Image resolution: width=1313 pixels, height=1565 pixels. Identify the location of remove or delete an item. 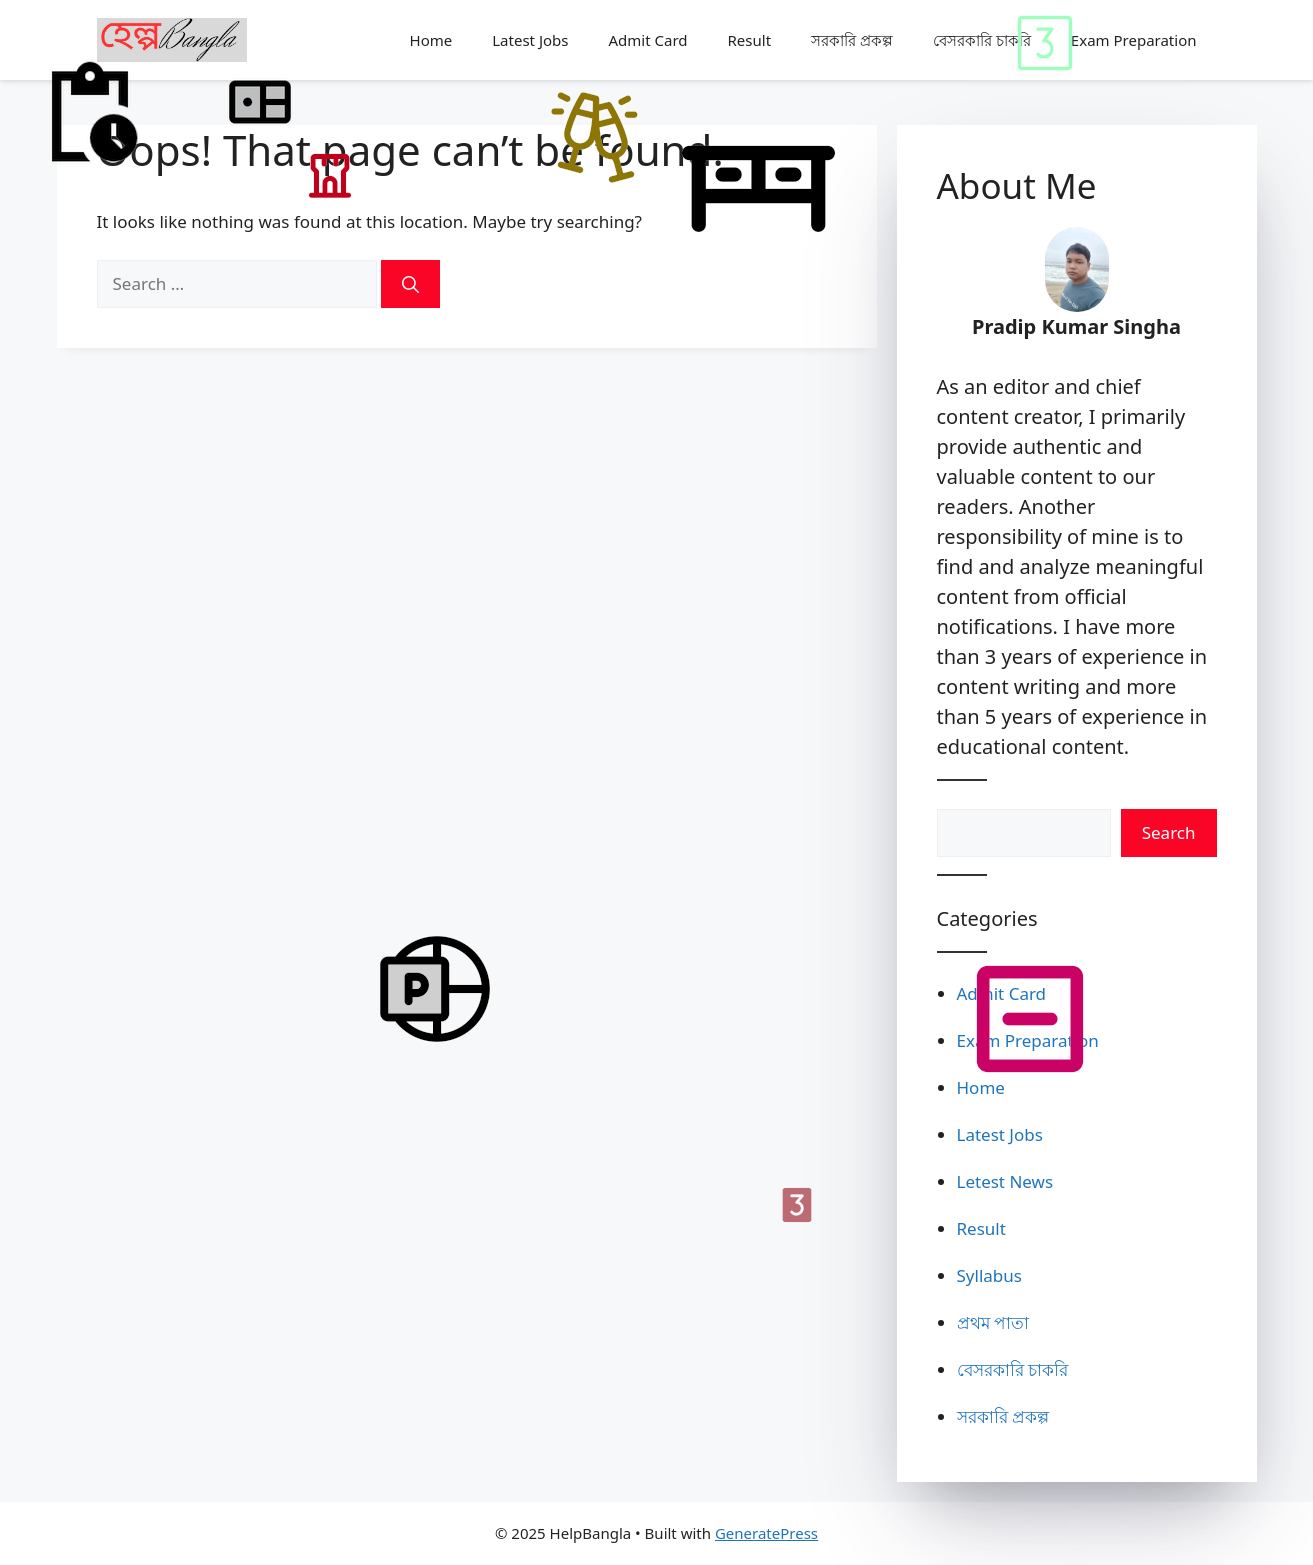
(1030, 1019).